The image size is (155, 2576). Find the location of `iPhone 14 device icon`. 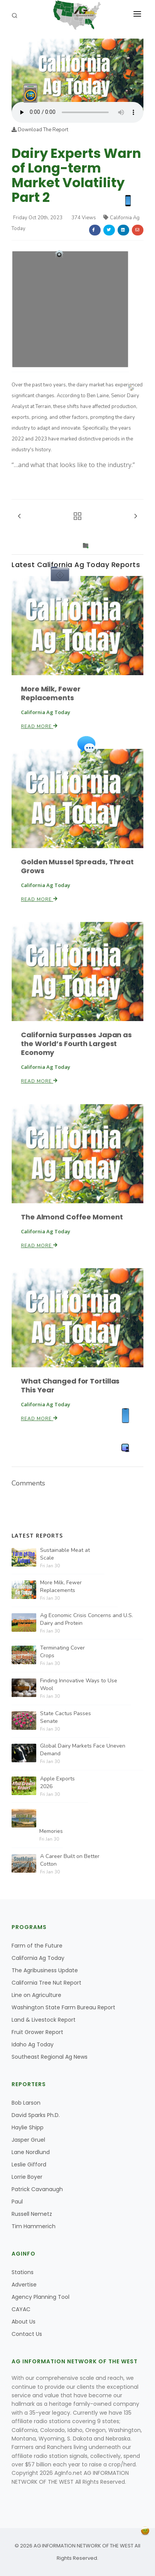

iPhone 14 device icon is located at coordinates (125, 1416).